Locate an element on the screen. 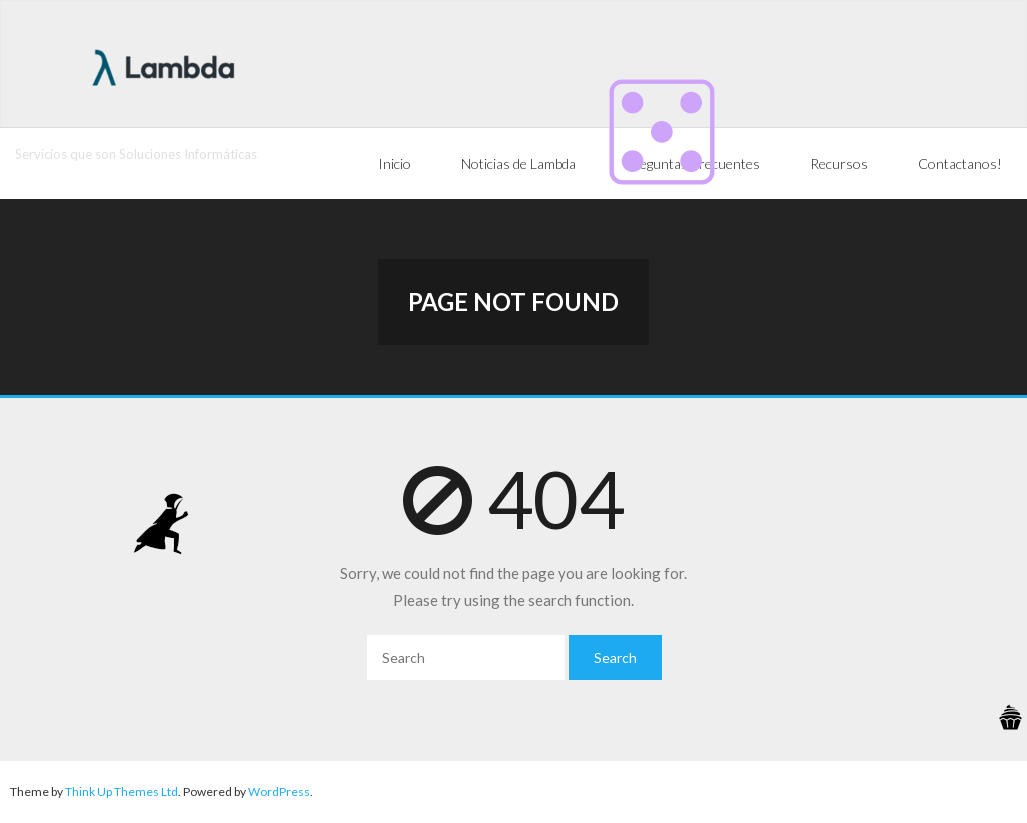  access bakery or dessert options is located at coordinates (1010, 716).